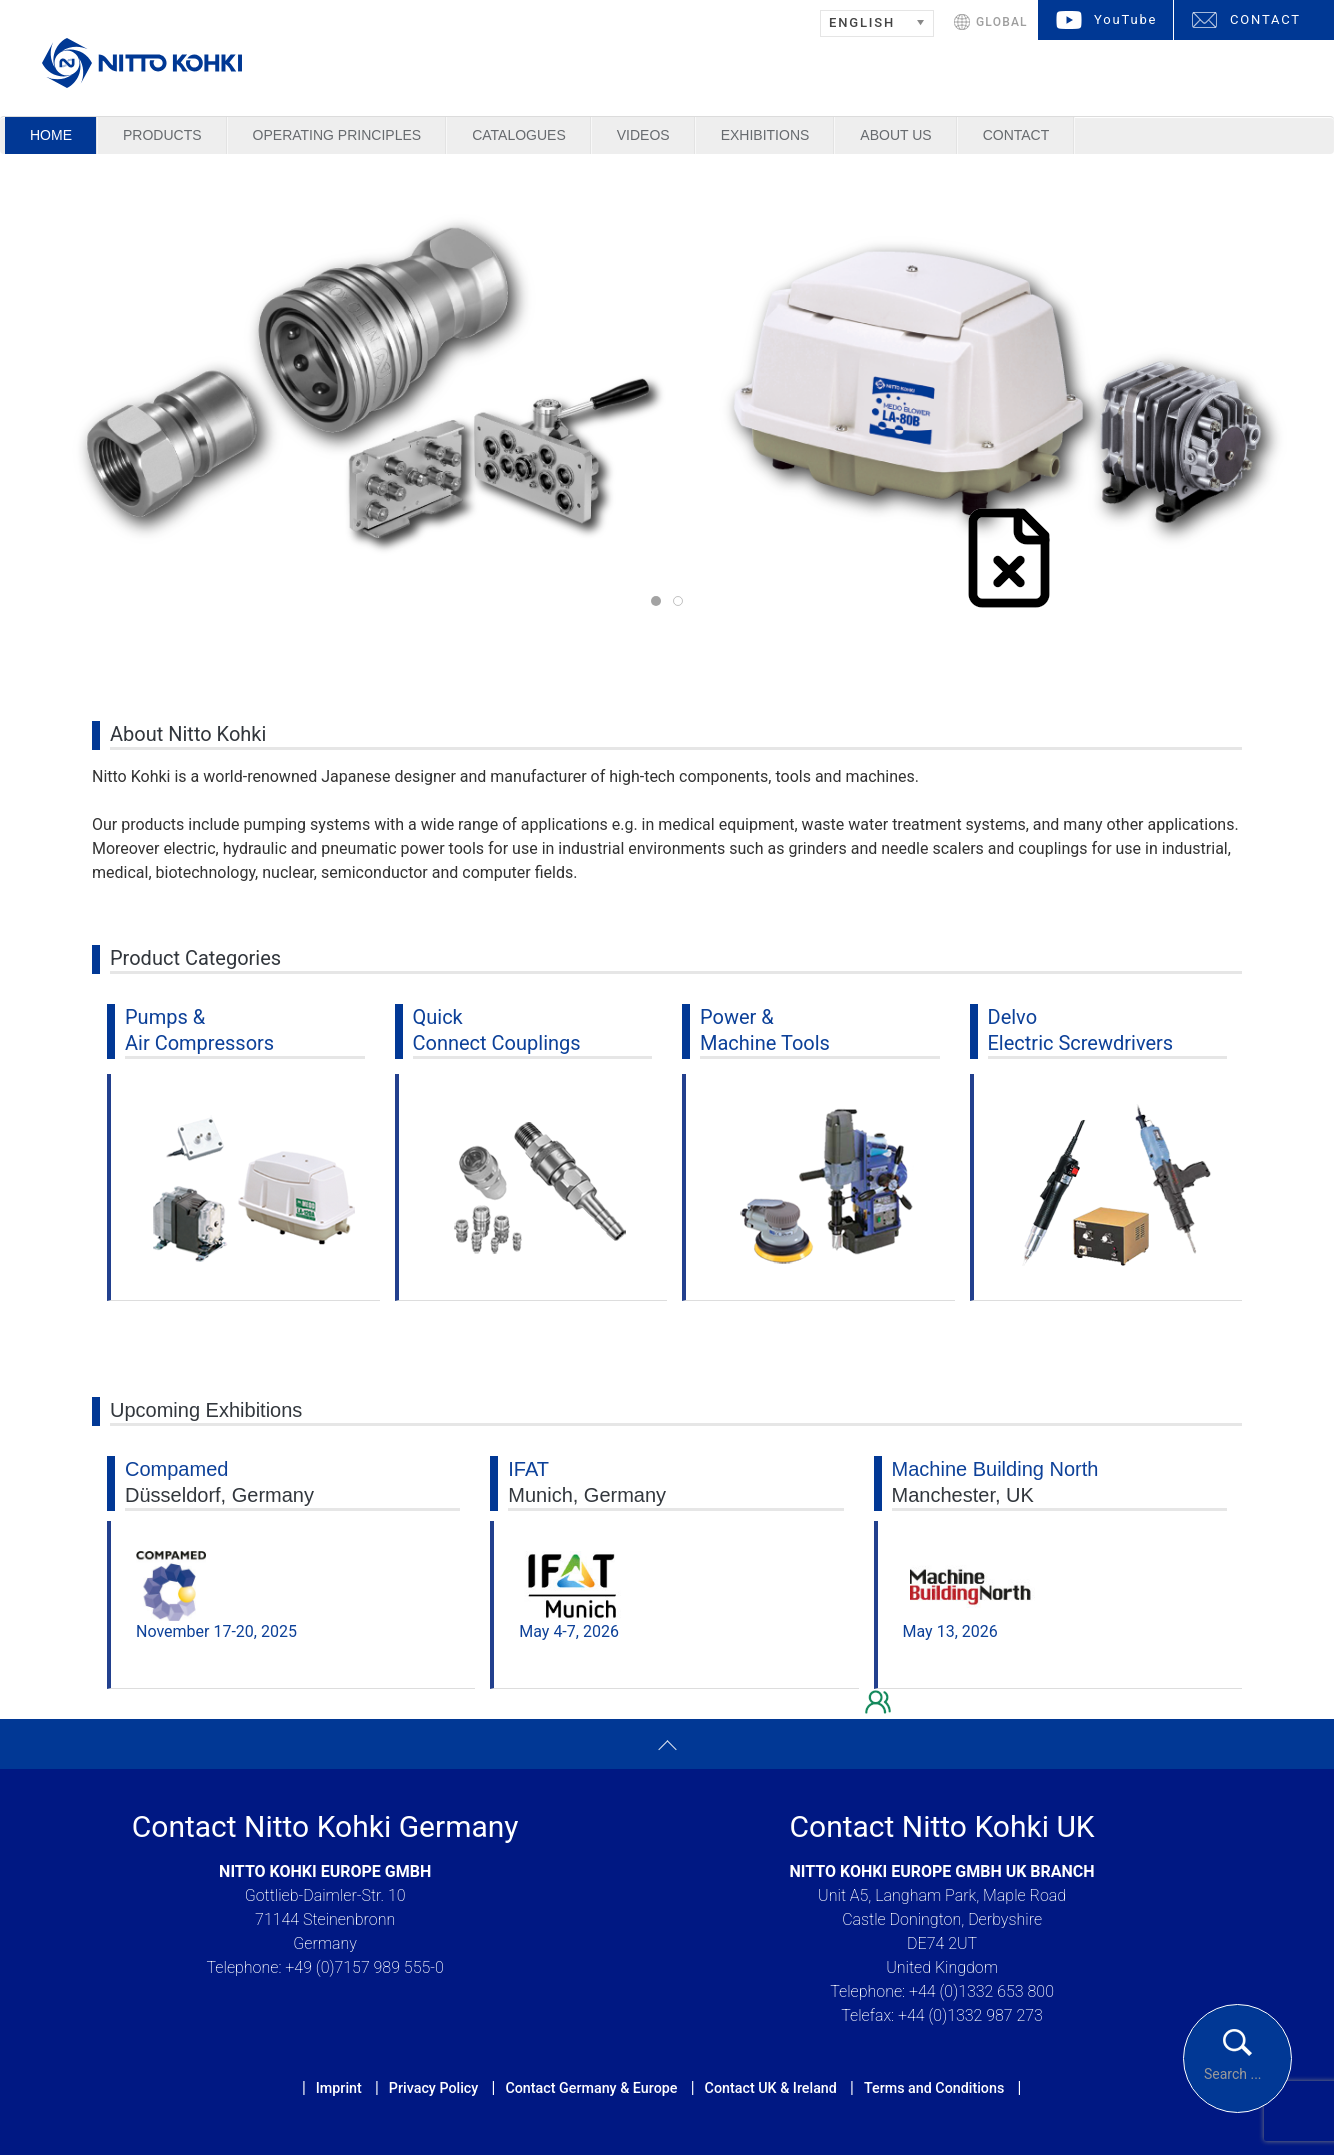  What do you see at coordinates (878, 1702) in the screenshot?
I see `view group members or team` at bounding box center [878, 1702].